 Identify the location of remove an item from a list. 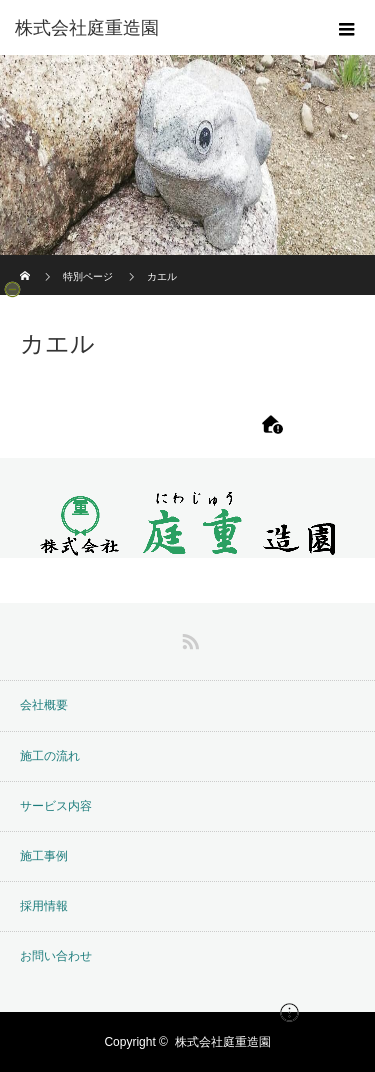
(12, 289).